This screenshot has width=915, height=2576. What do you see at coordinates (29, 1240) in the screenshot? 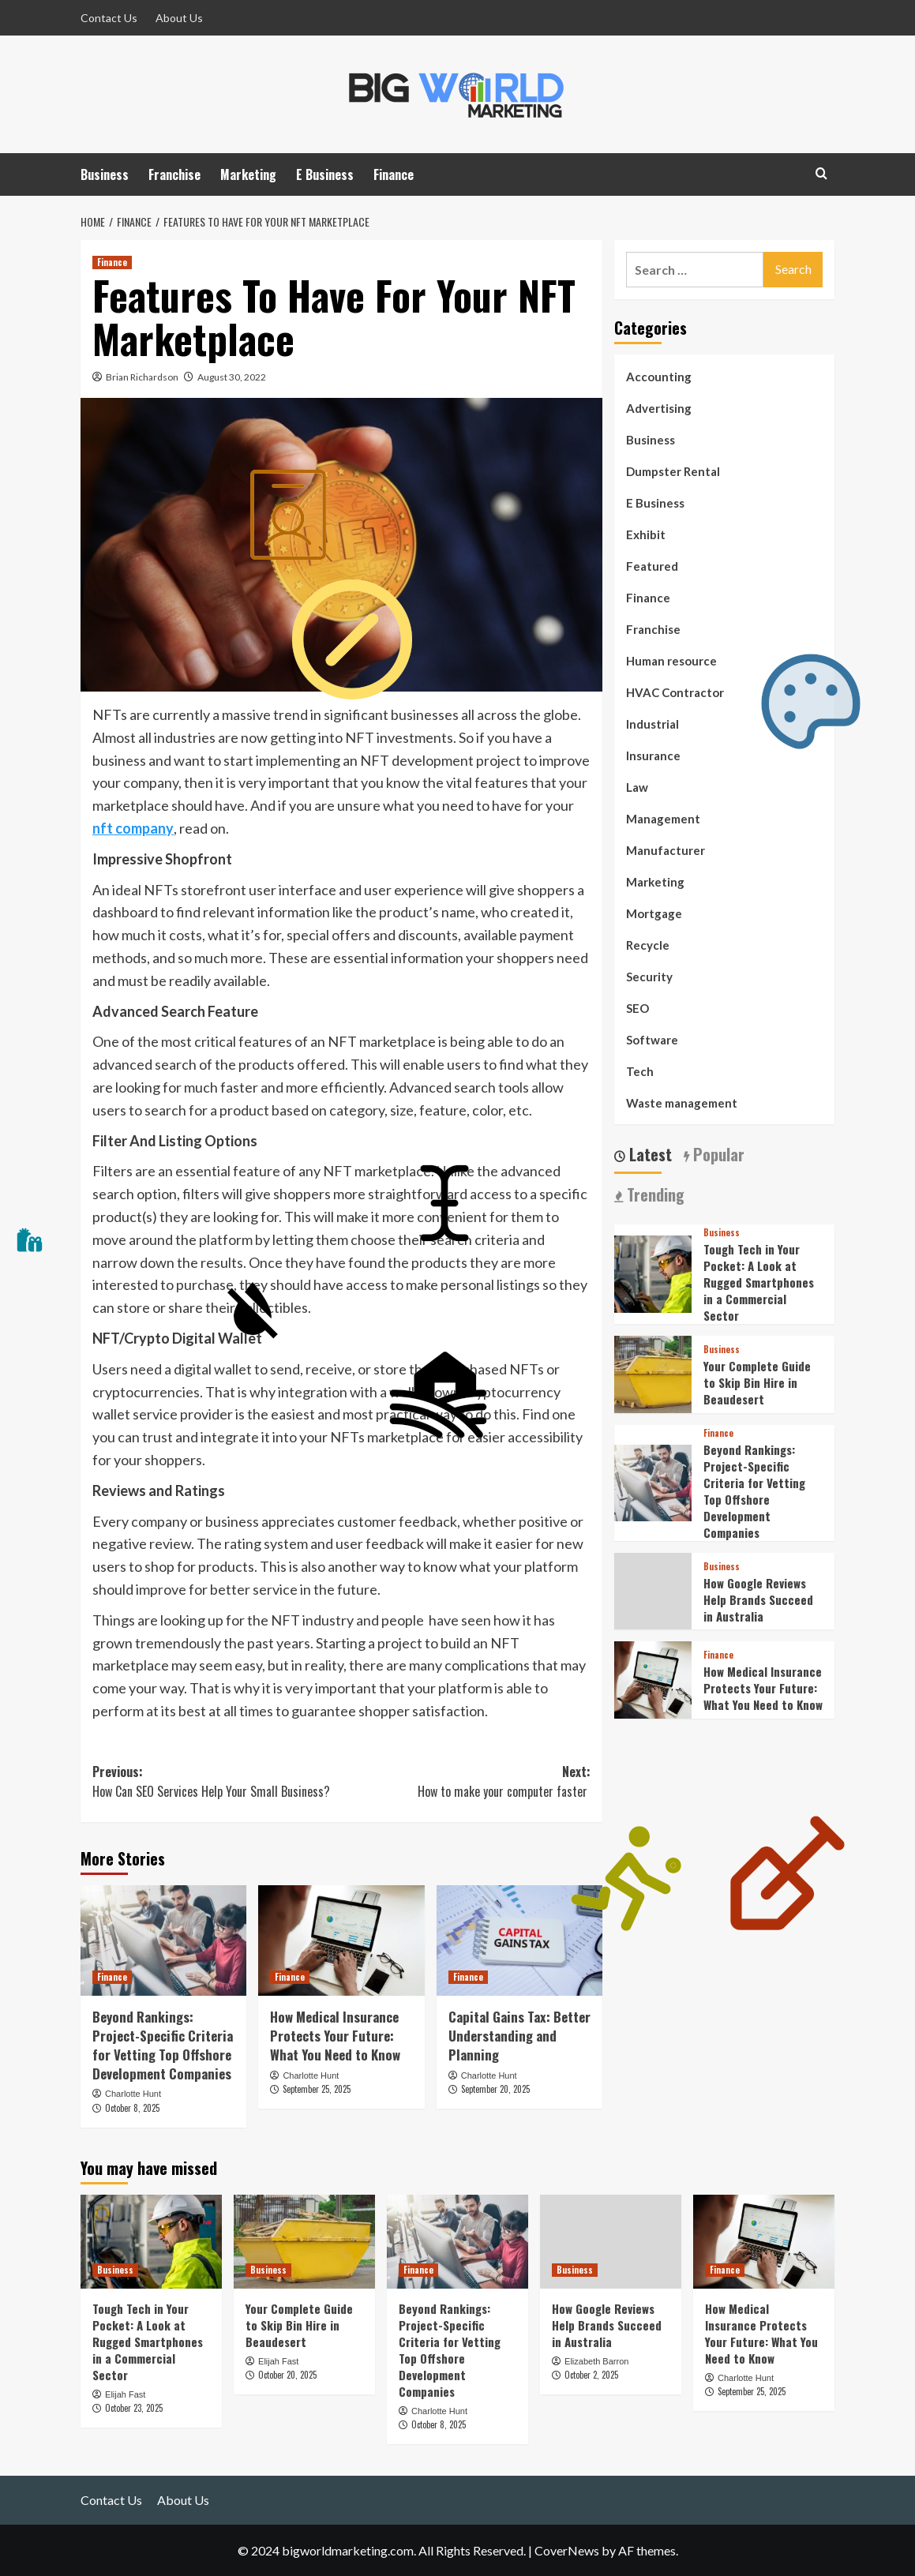
I see `view gifts or rewards` at bounding box center [29, 1240].